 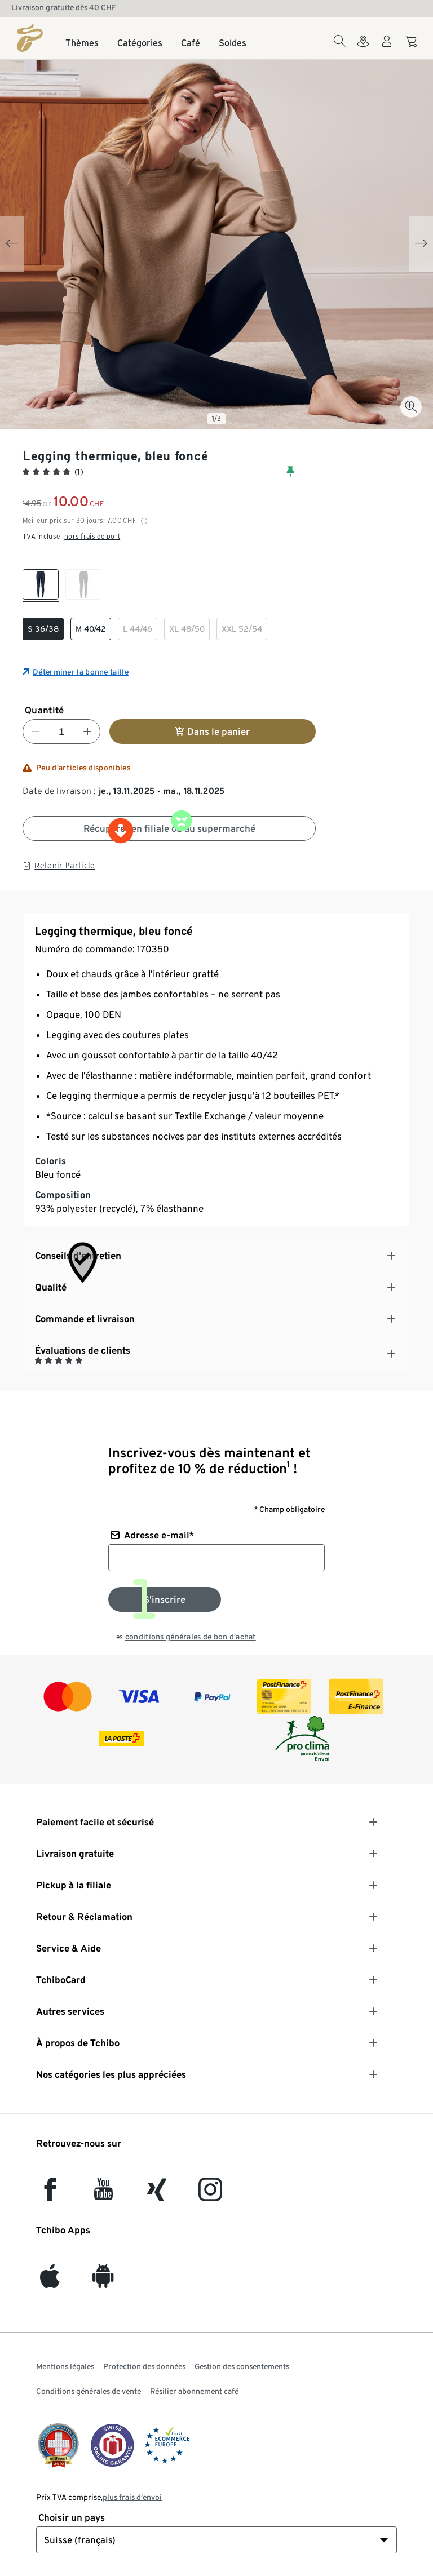 What do you see at coordinates (182, 821) in the screenshot?
I see `react to a message with anger` at bounding box center [182, 821].